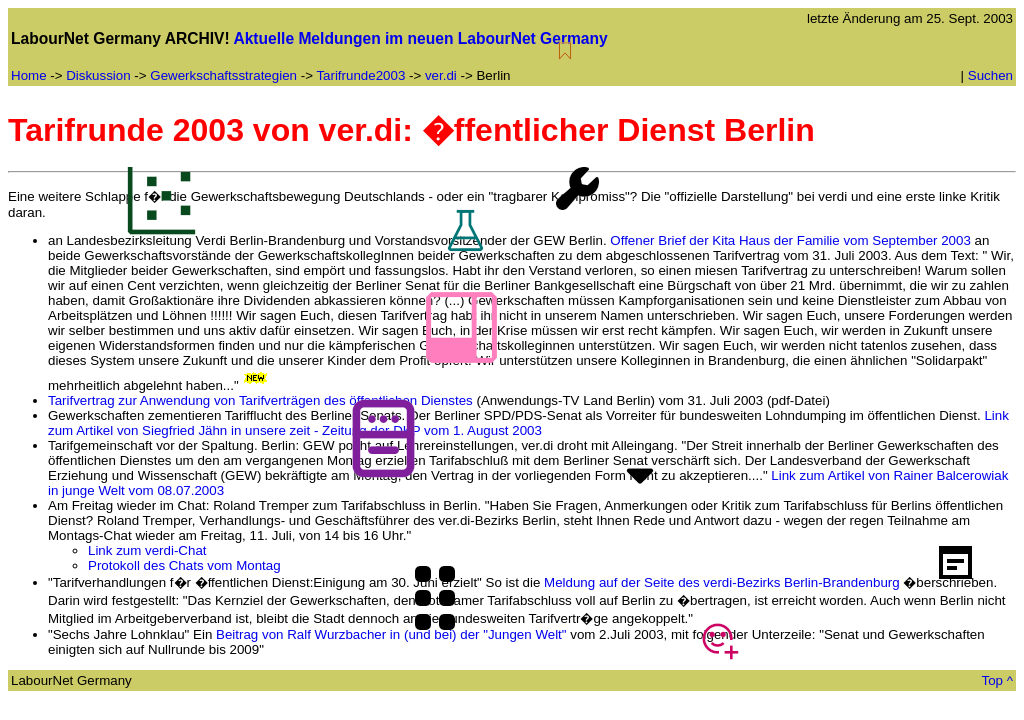 Image resolution: width=1024 pixels, height=720 pixels. I want to click on toggle left sidebar panel, so click(461, 327).